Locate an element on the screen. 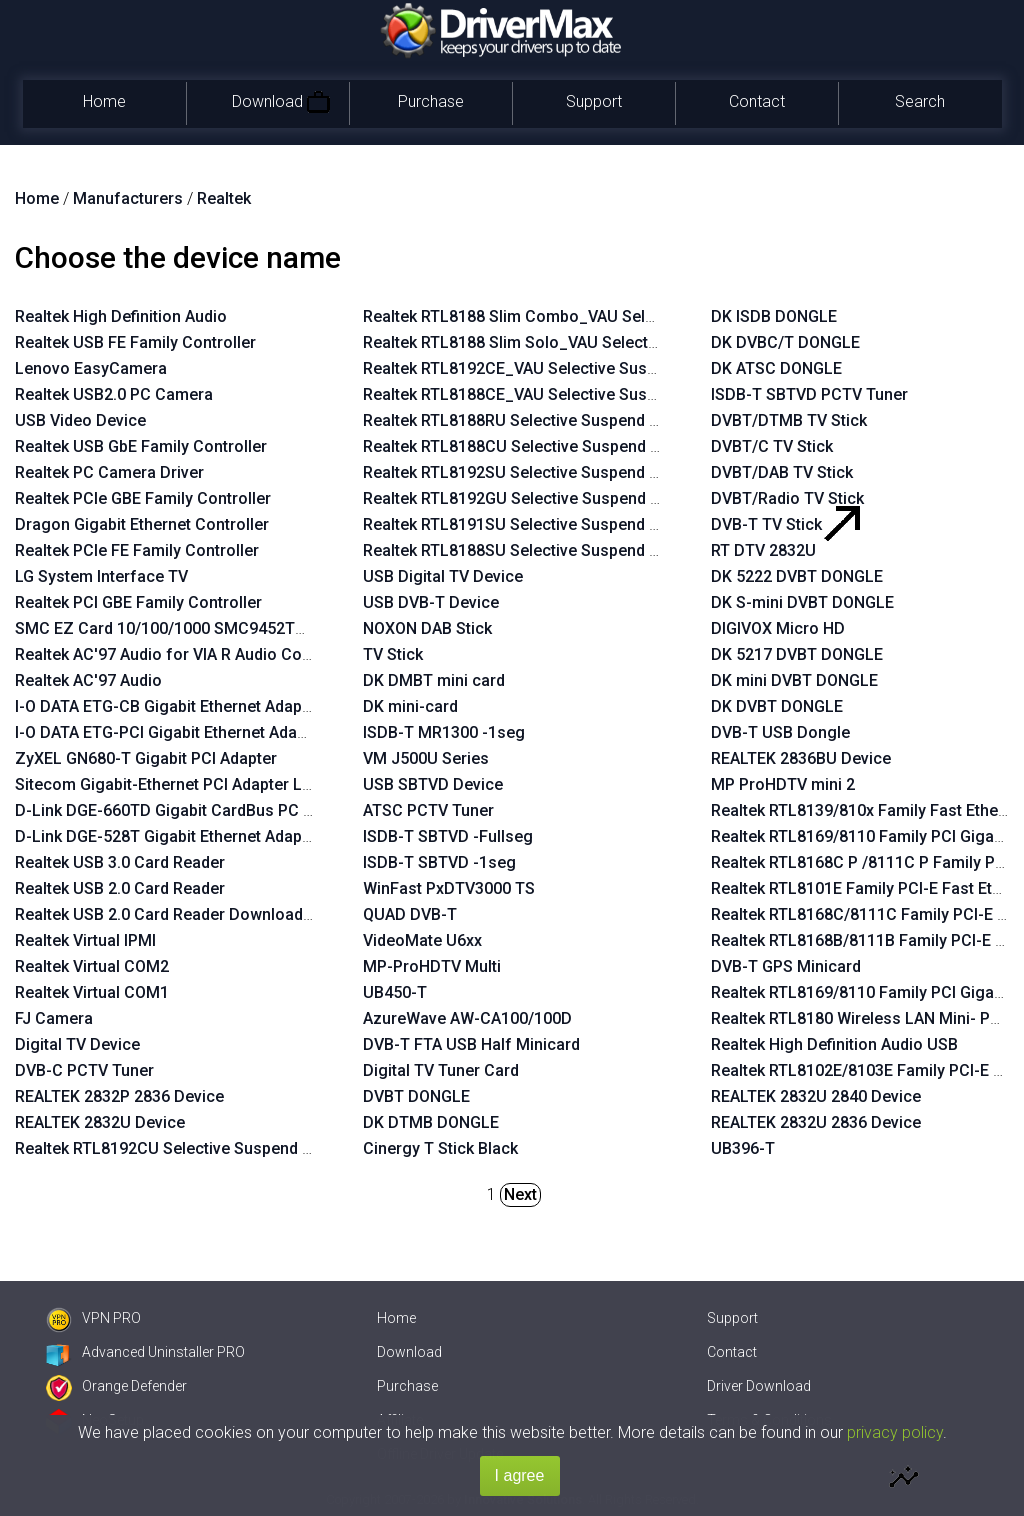 The image size is (1024, 1516). access work or professional settings is located at coordinates (318, 102).